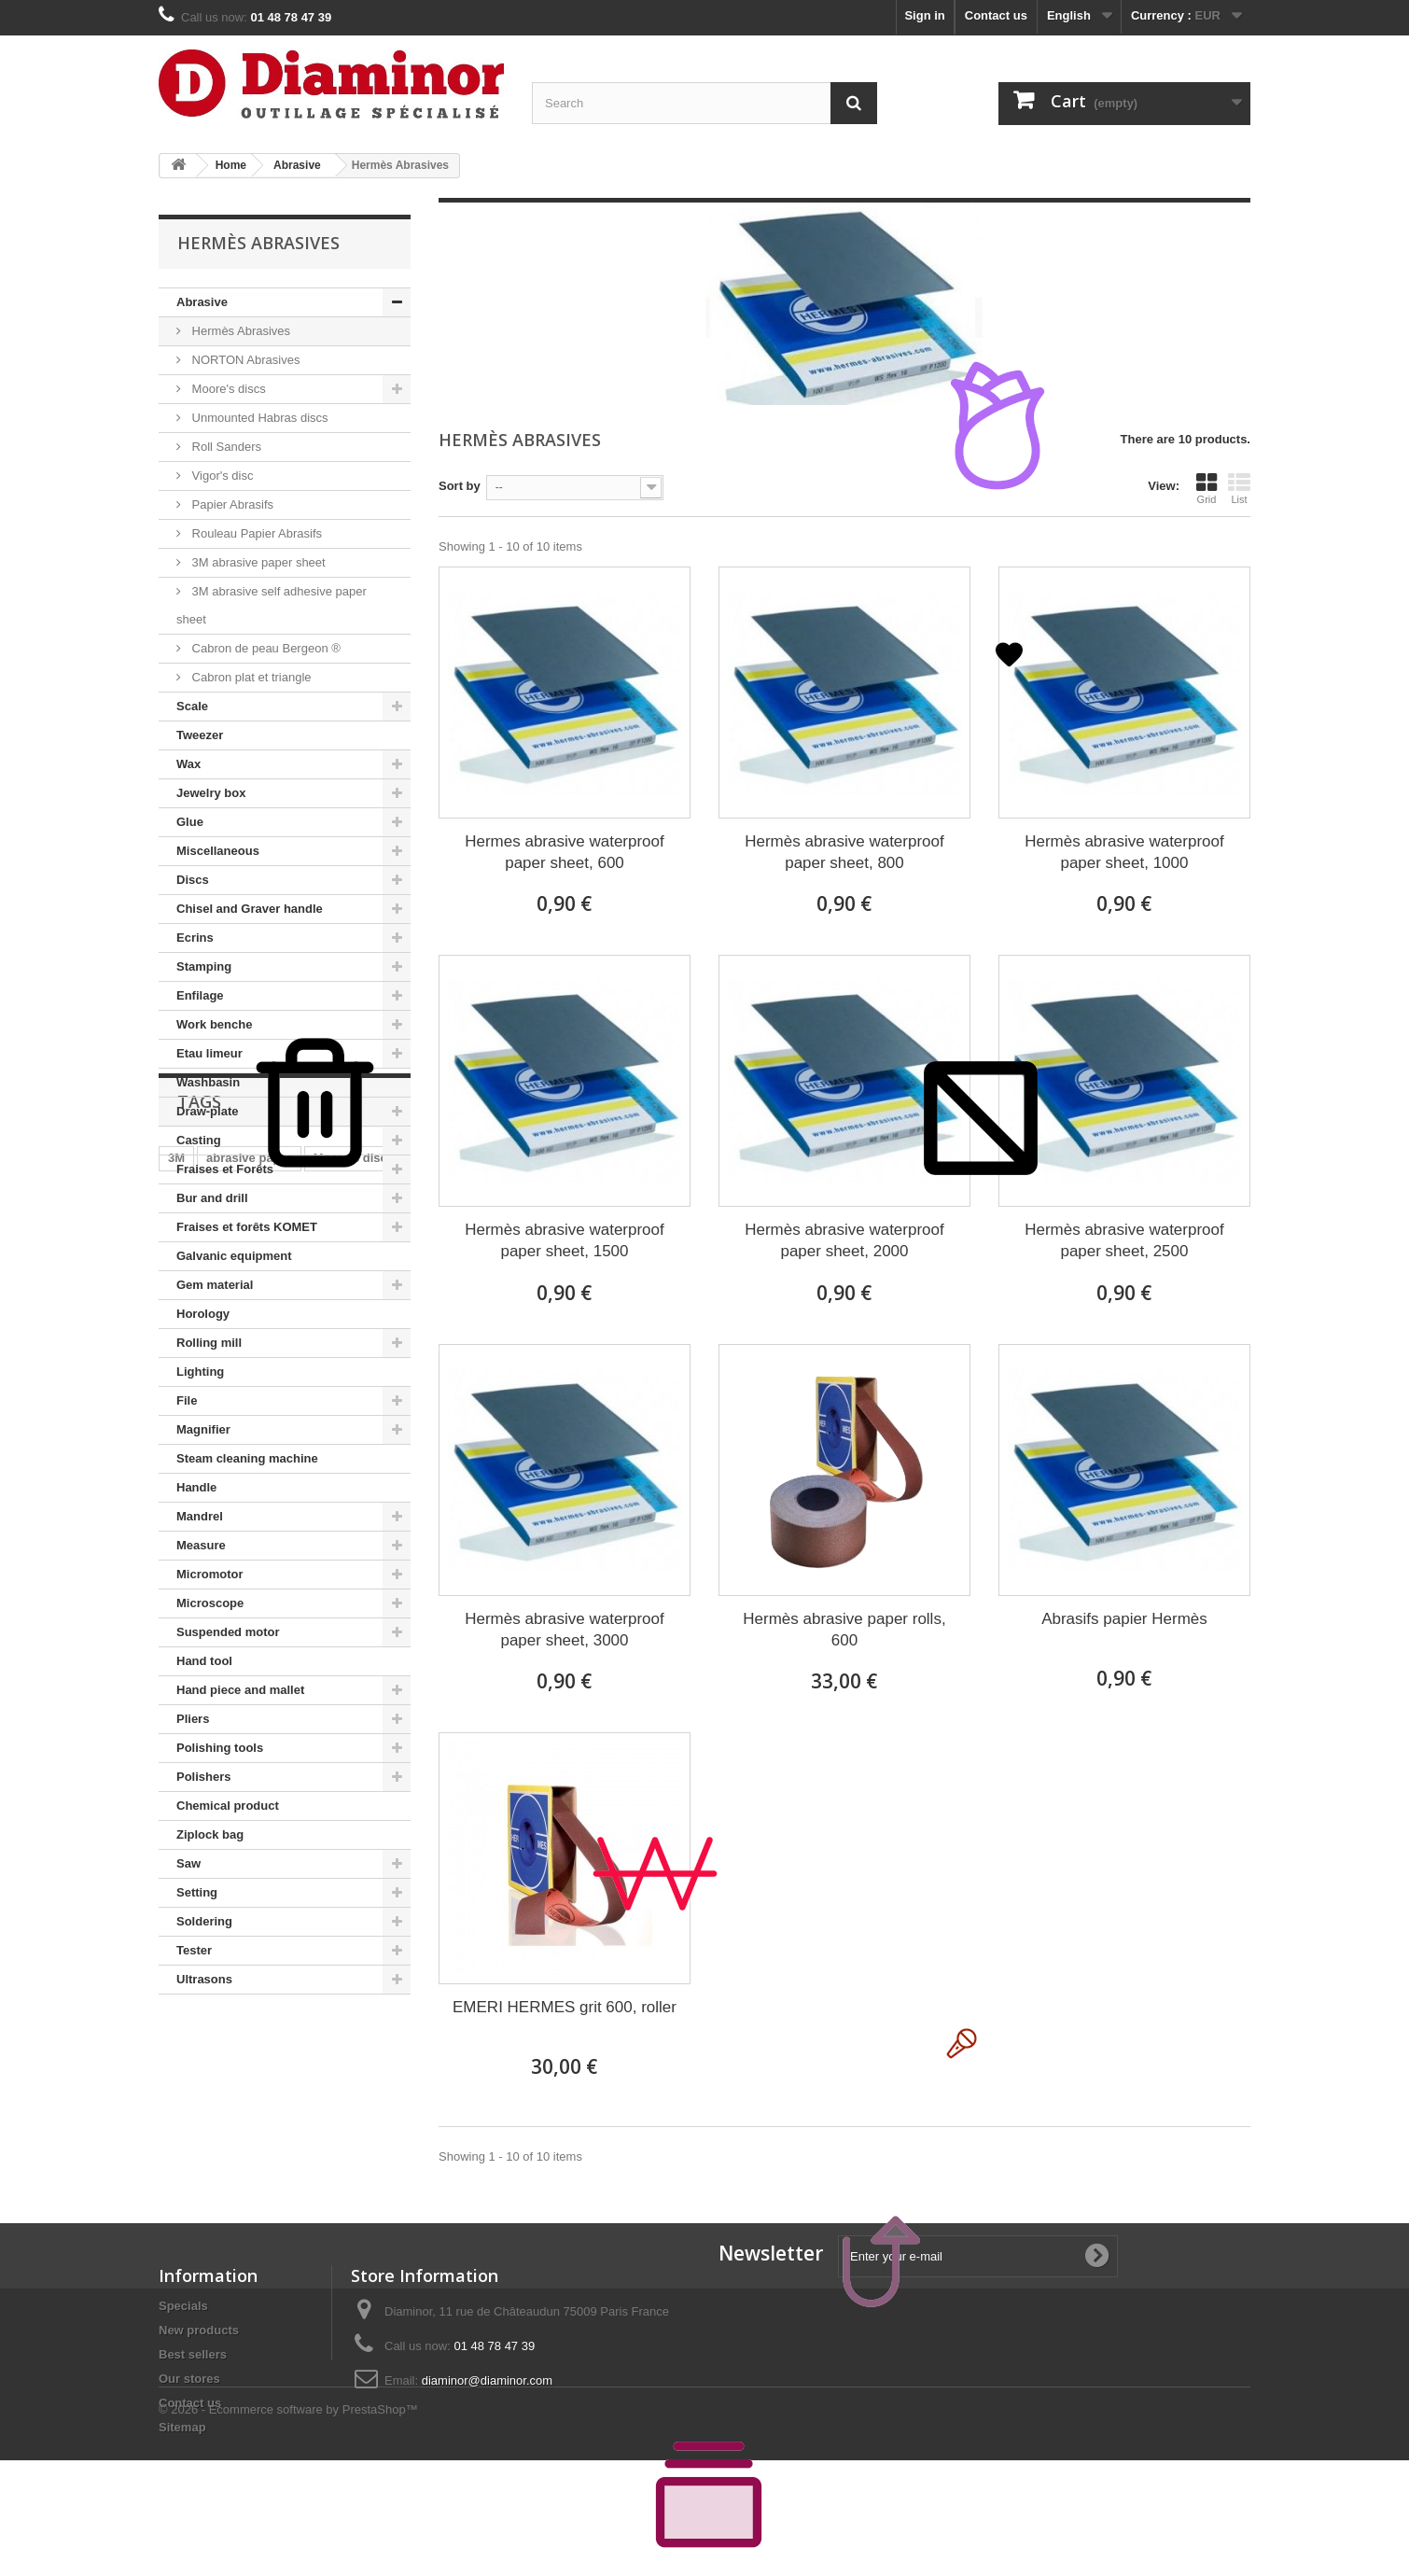 Image resolution: width=1409 pixels, height=2576 pixels. I want to click on indicates south korean won currency, so click(655, 1869).